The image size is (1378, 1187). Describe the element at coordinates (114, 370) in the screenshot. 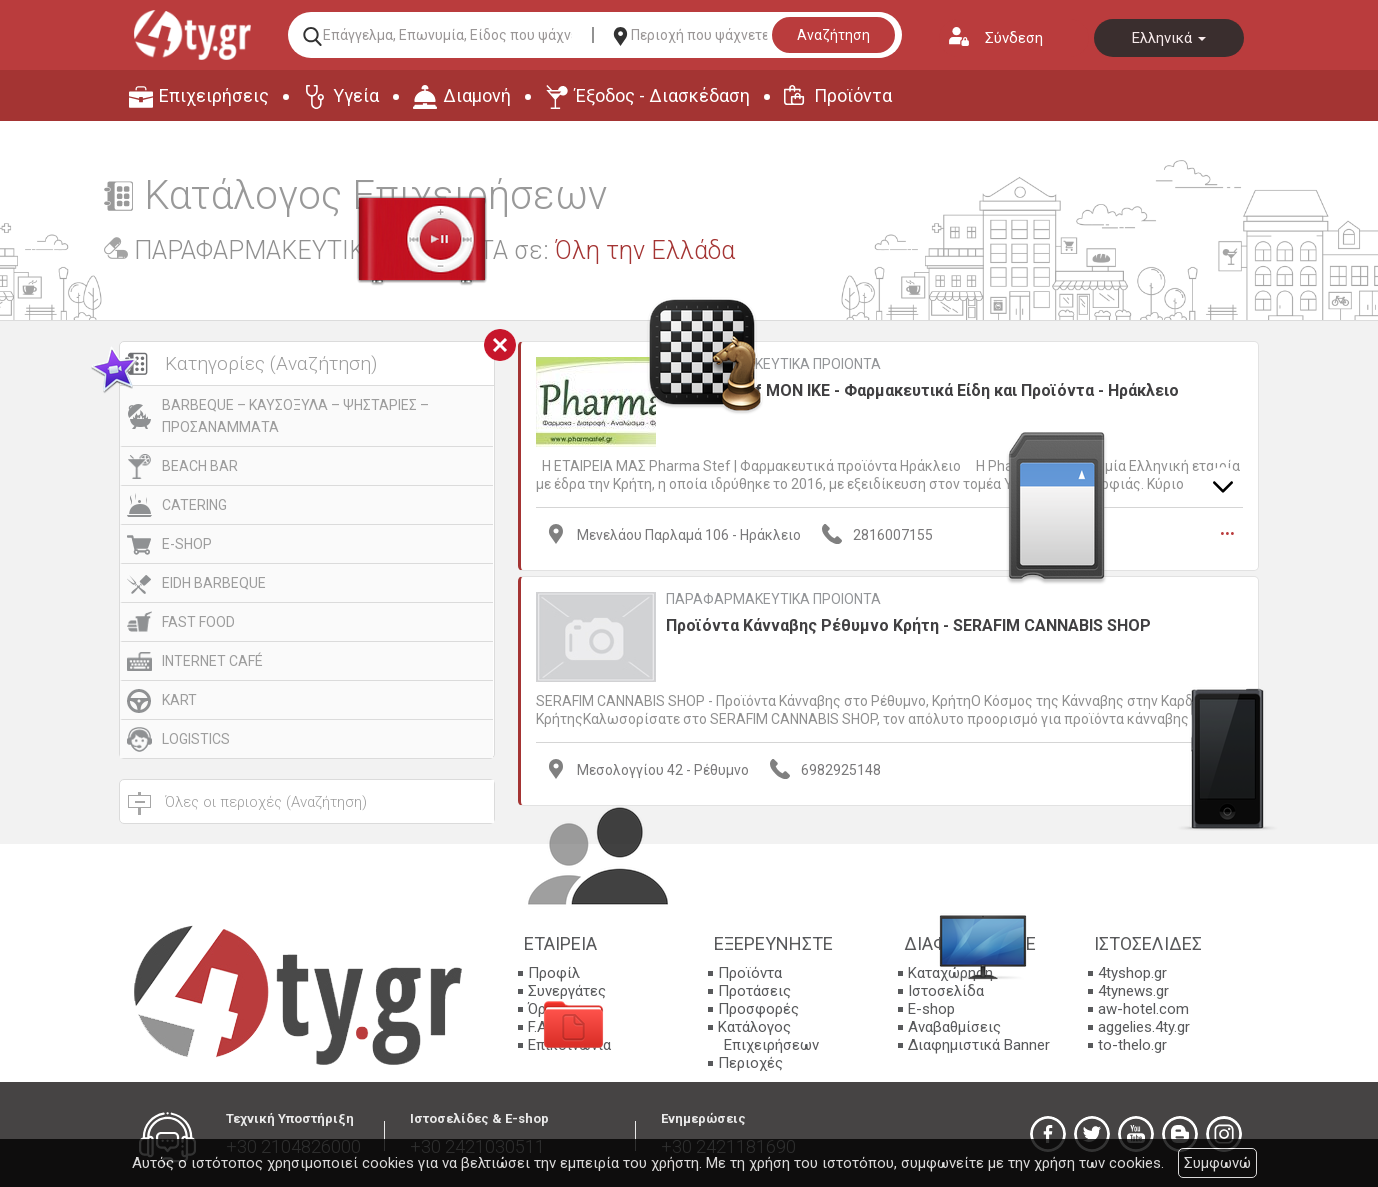

I see `open iMovie video editing application` at that location.